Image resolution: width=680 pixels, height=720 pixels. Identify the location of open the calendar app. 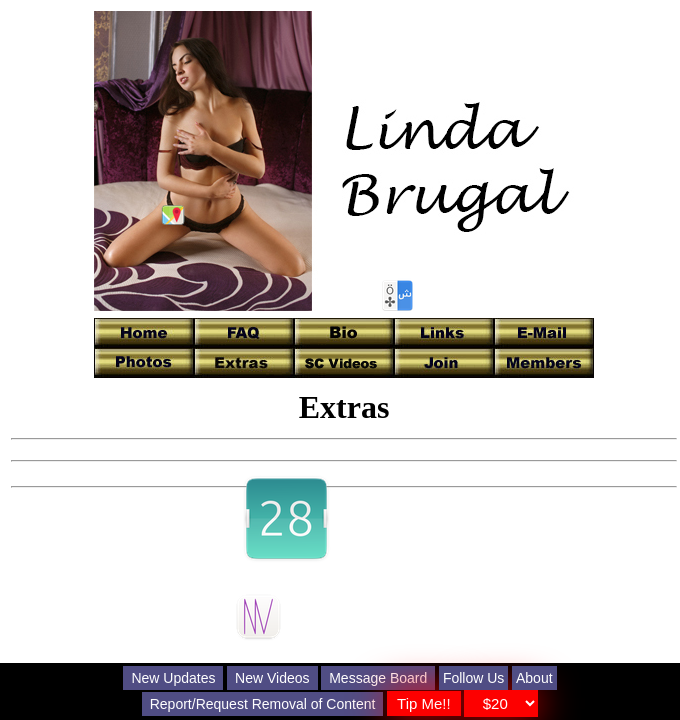
(286, 518).